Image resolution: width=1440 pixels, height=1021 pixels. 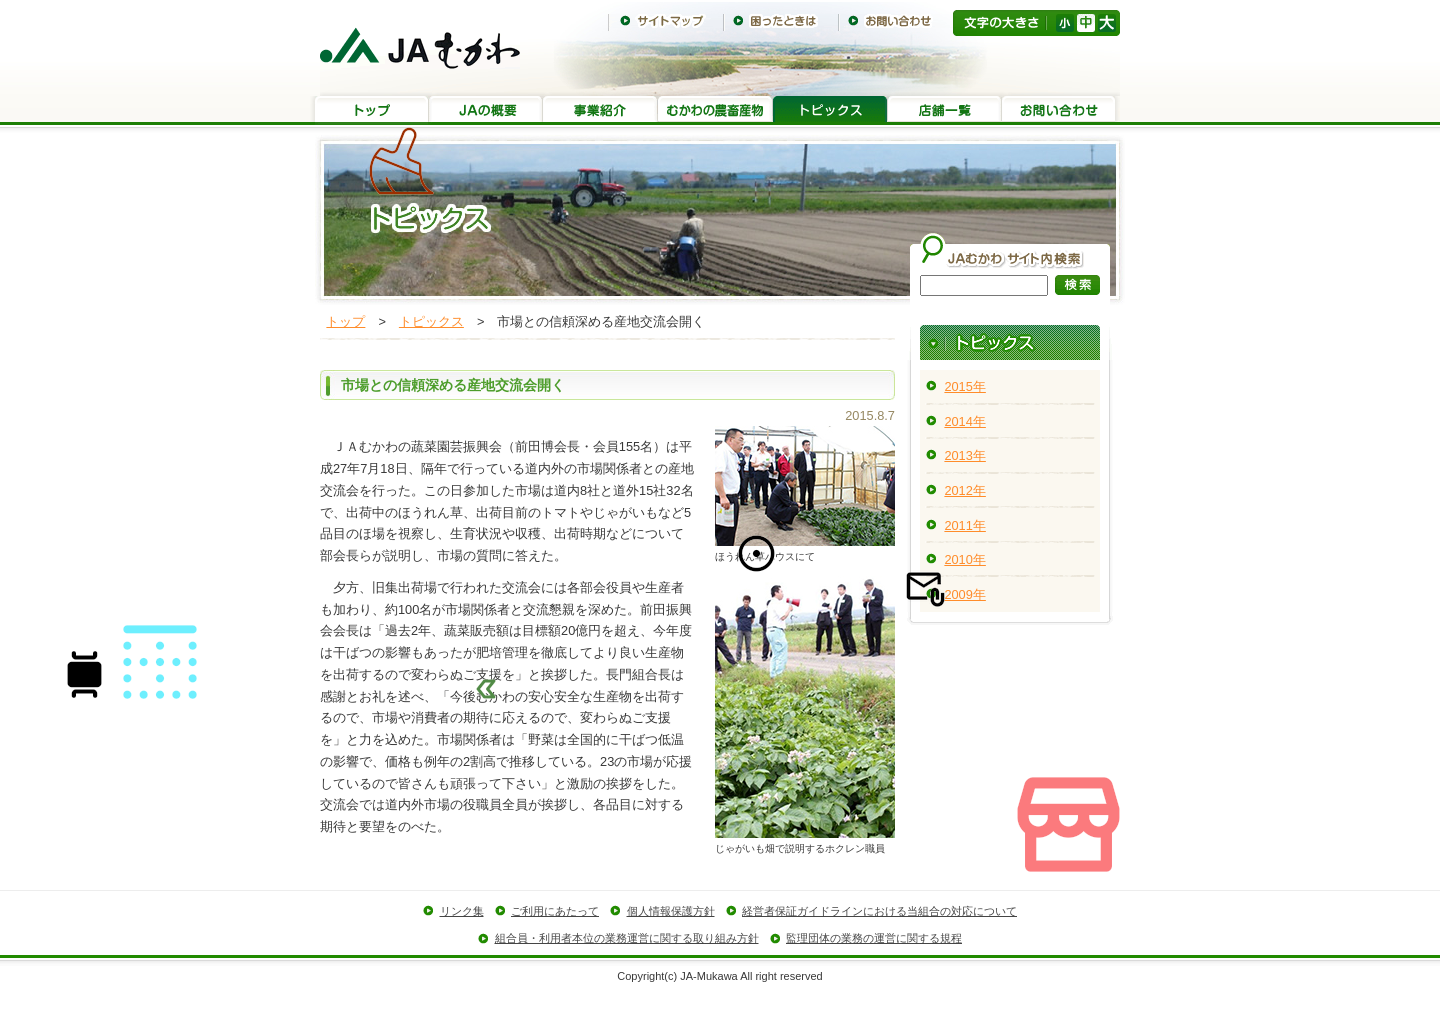 What do you see at coordinates (756, 553) in the screenshot?
I see `select or mark an item as active` at bounding box center [756, 553].